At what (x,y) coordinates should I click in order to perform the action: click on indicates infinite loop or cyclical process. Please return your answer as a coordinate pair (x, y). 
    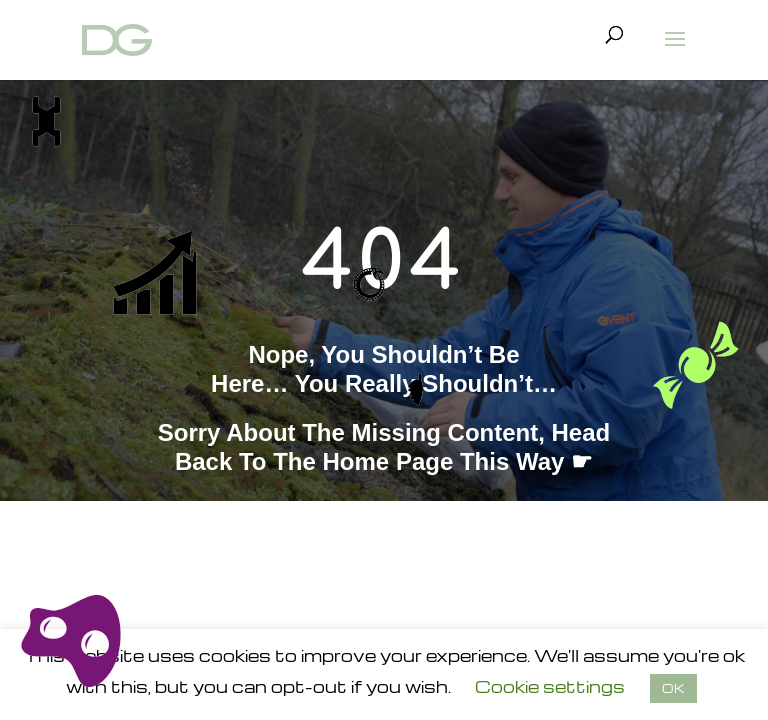
    Looking at the image, I should click on (369, 284).